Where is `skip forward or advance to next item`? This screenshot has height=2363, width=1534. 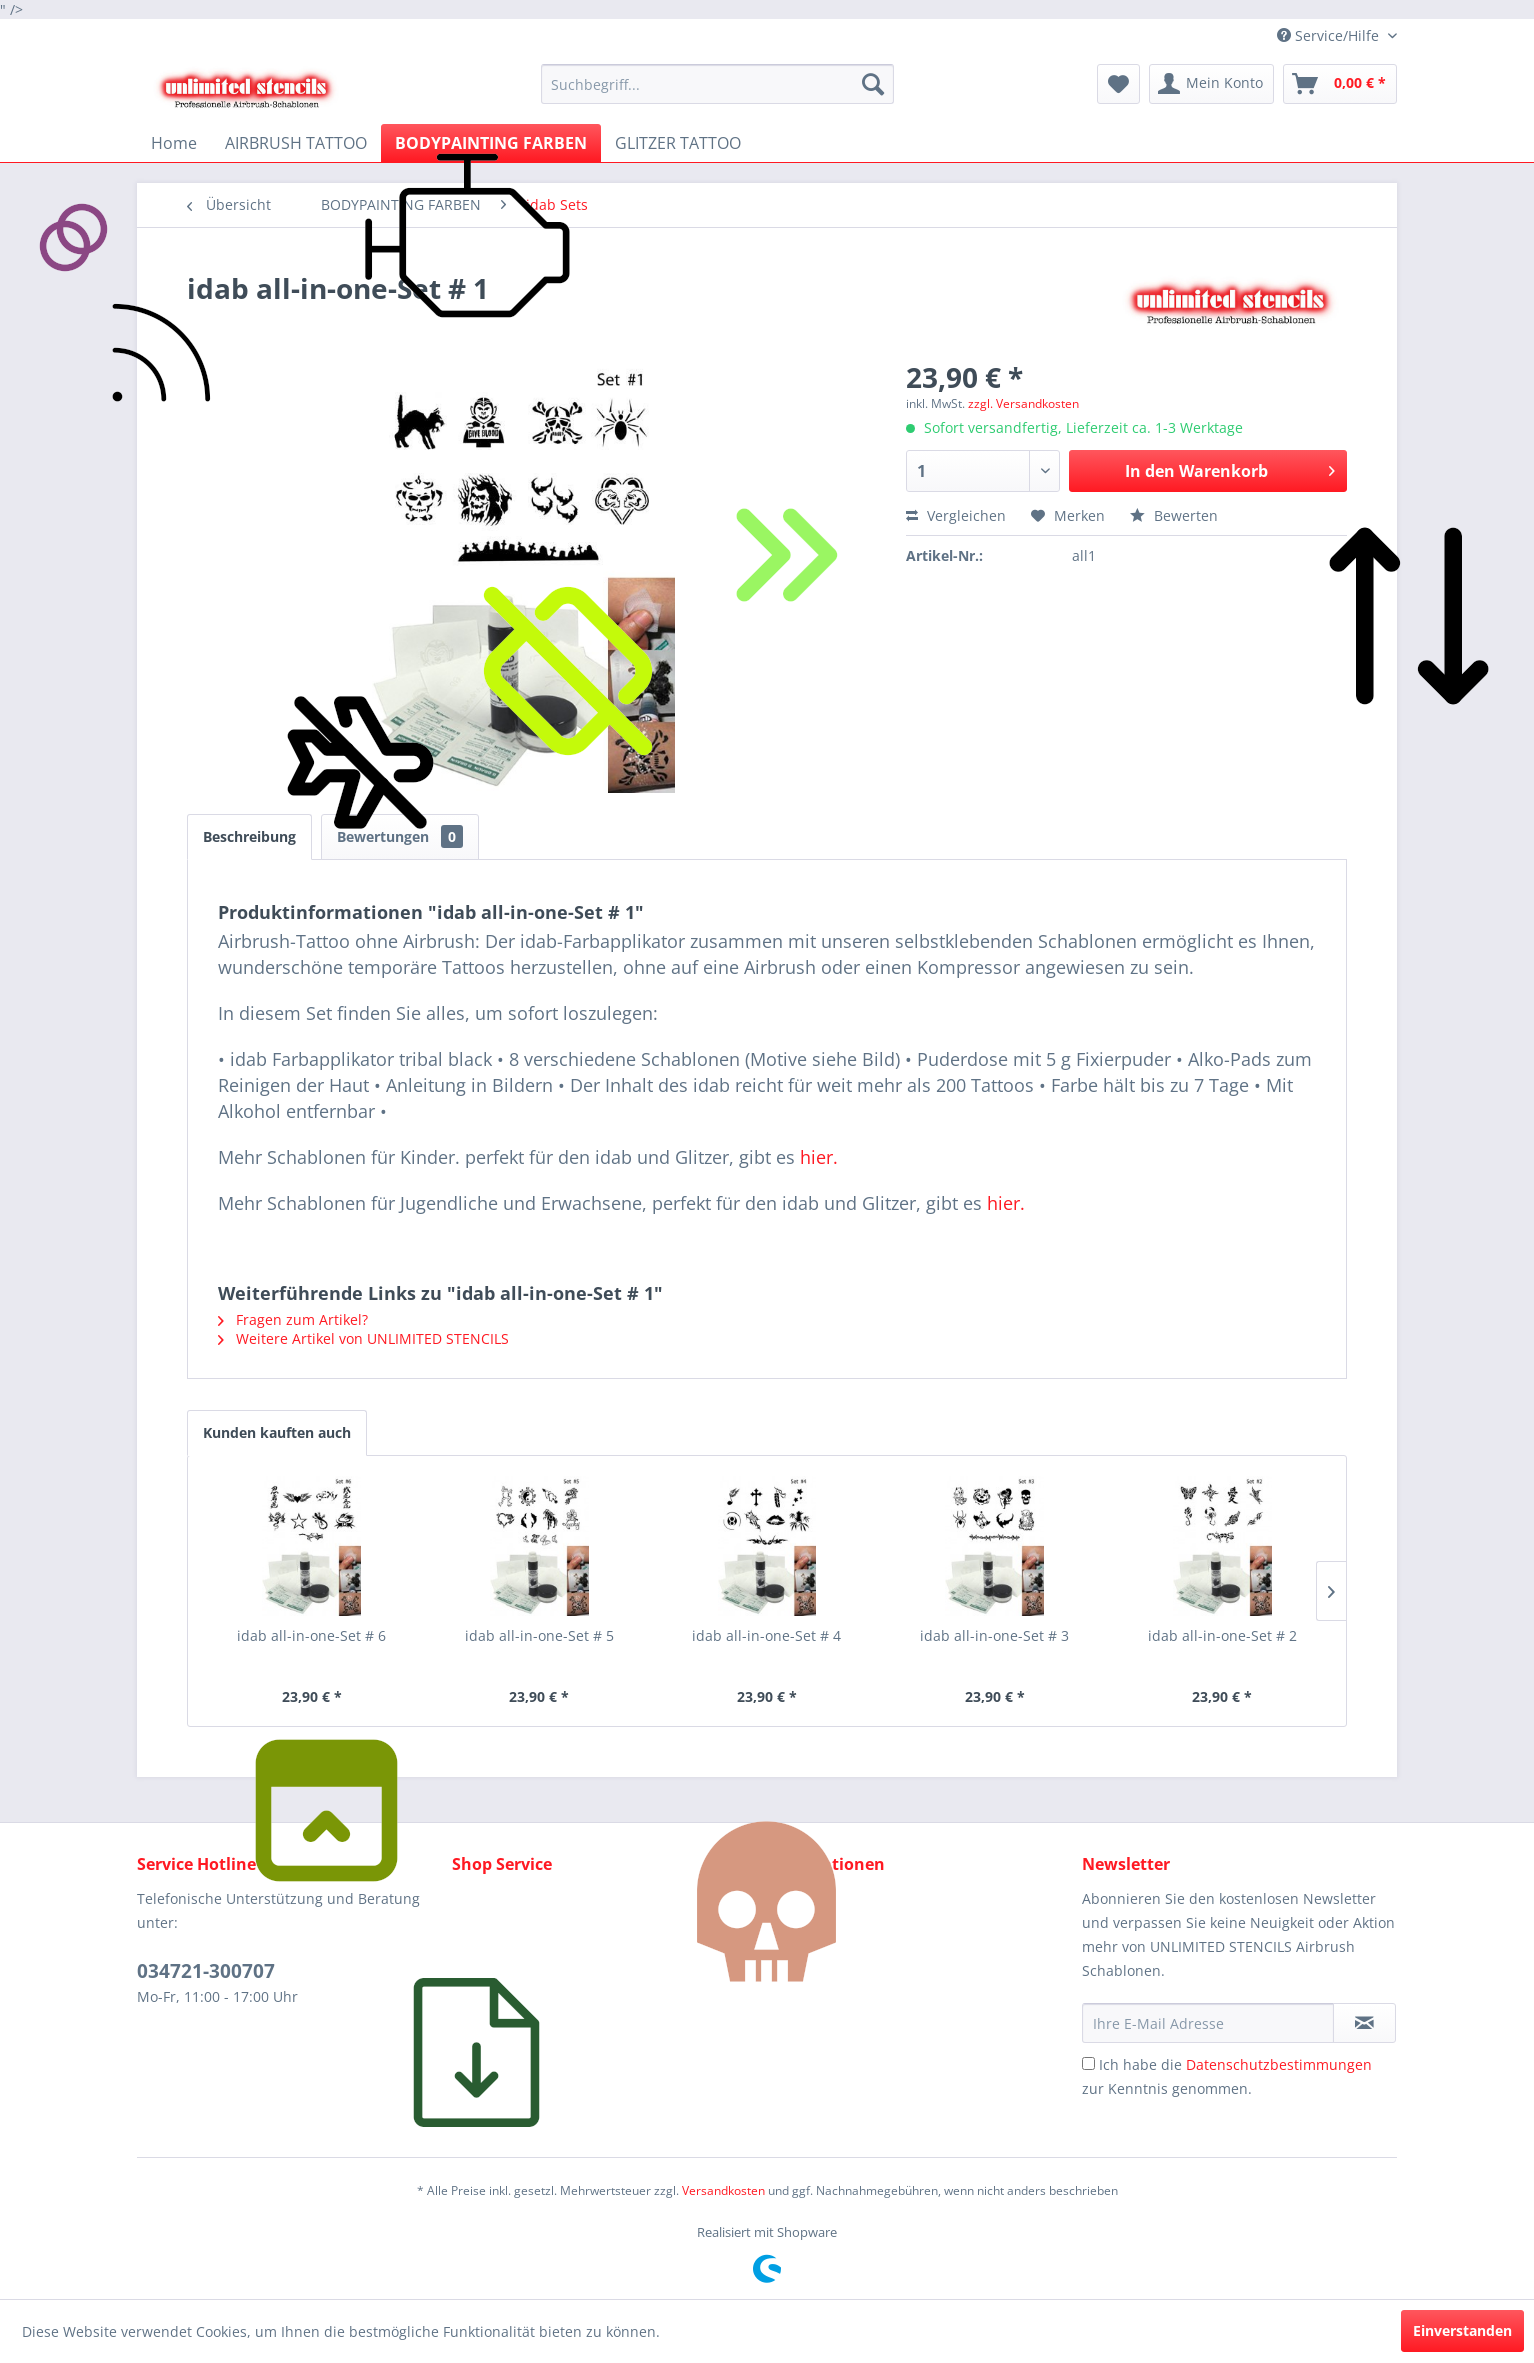
skip forward or advance to next item is located at coordinates (783, 555).